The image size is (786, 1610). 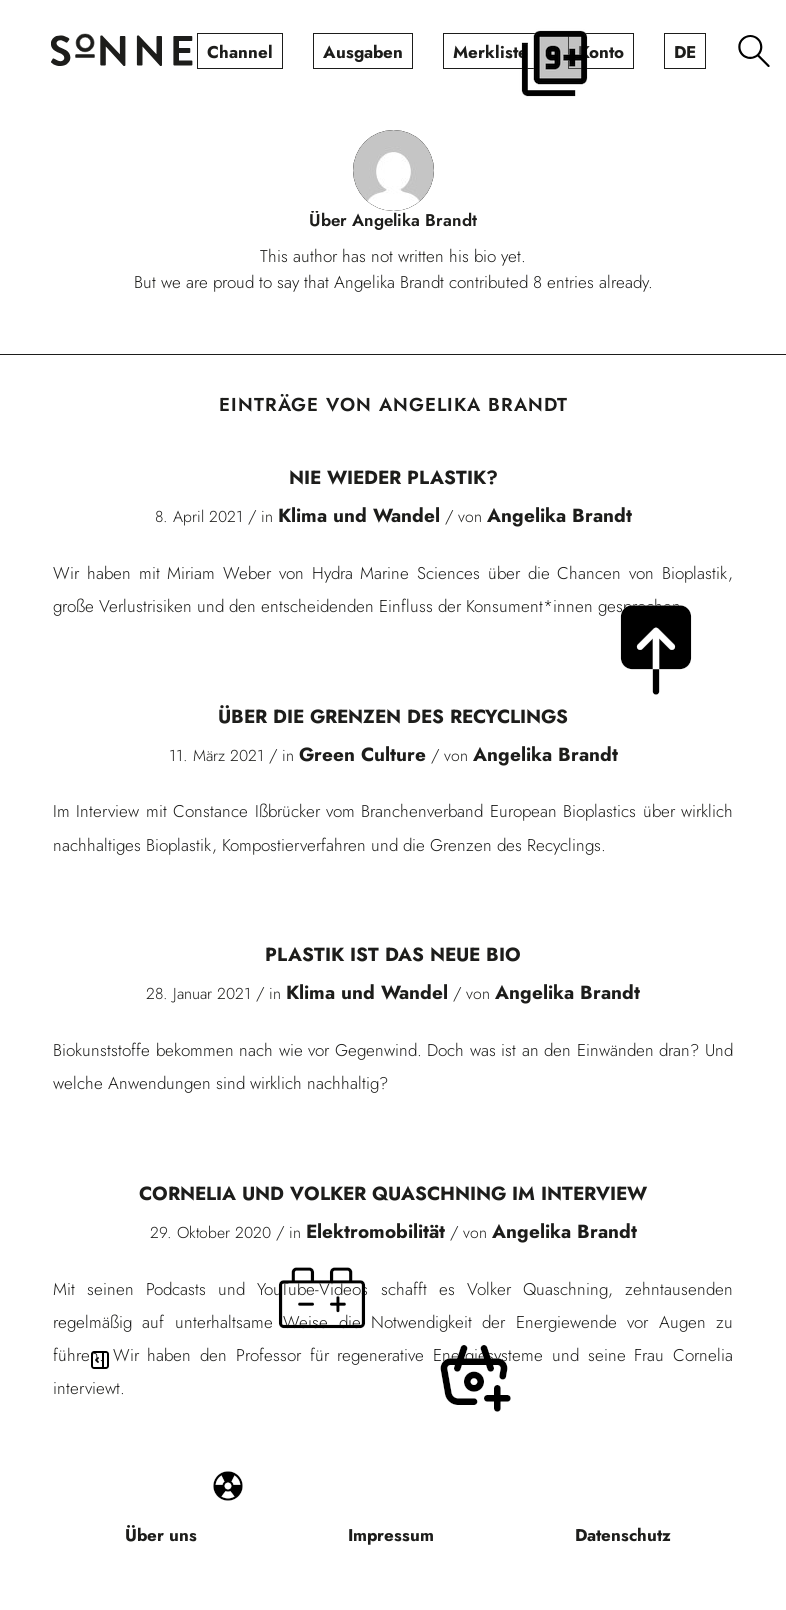 What do you see at coordinates (554, 63) in the screenshot?
I see `indicates 9 or more items in a stack or collection` at bounding box center [554, 63].